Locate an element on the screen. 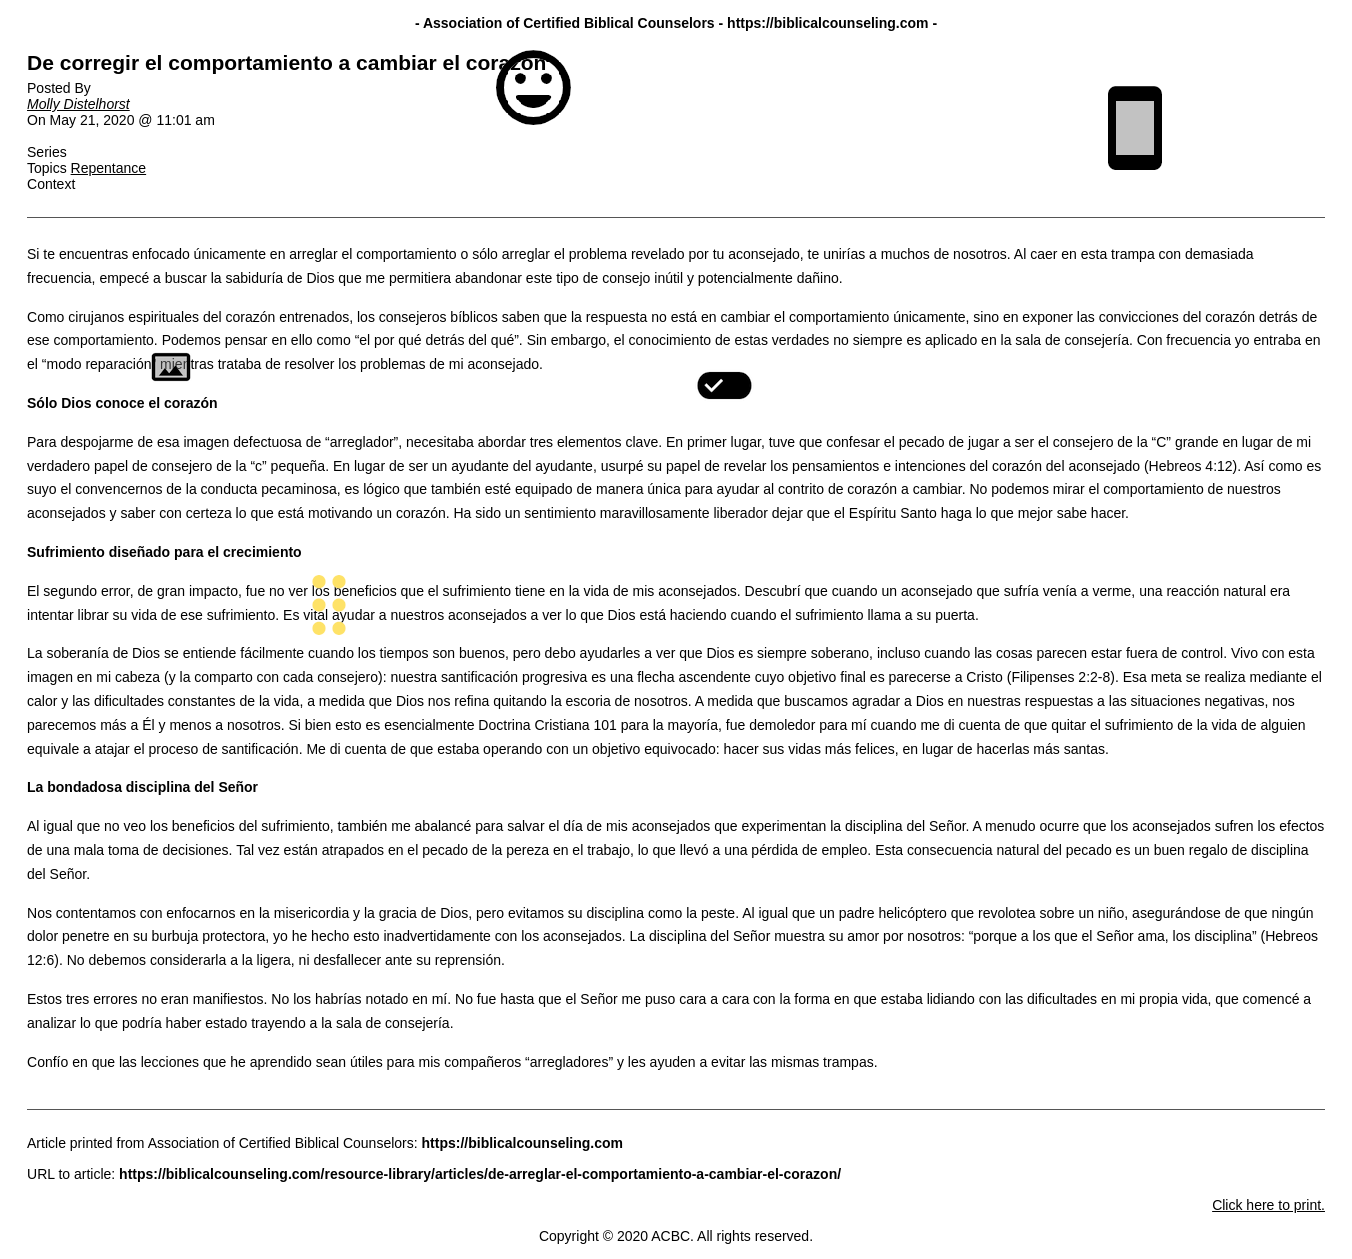  drag to reorder items vertically is located at coordinates (329, 605).